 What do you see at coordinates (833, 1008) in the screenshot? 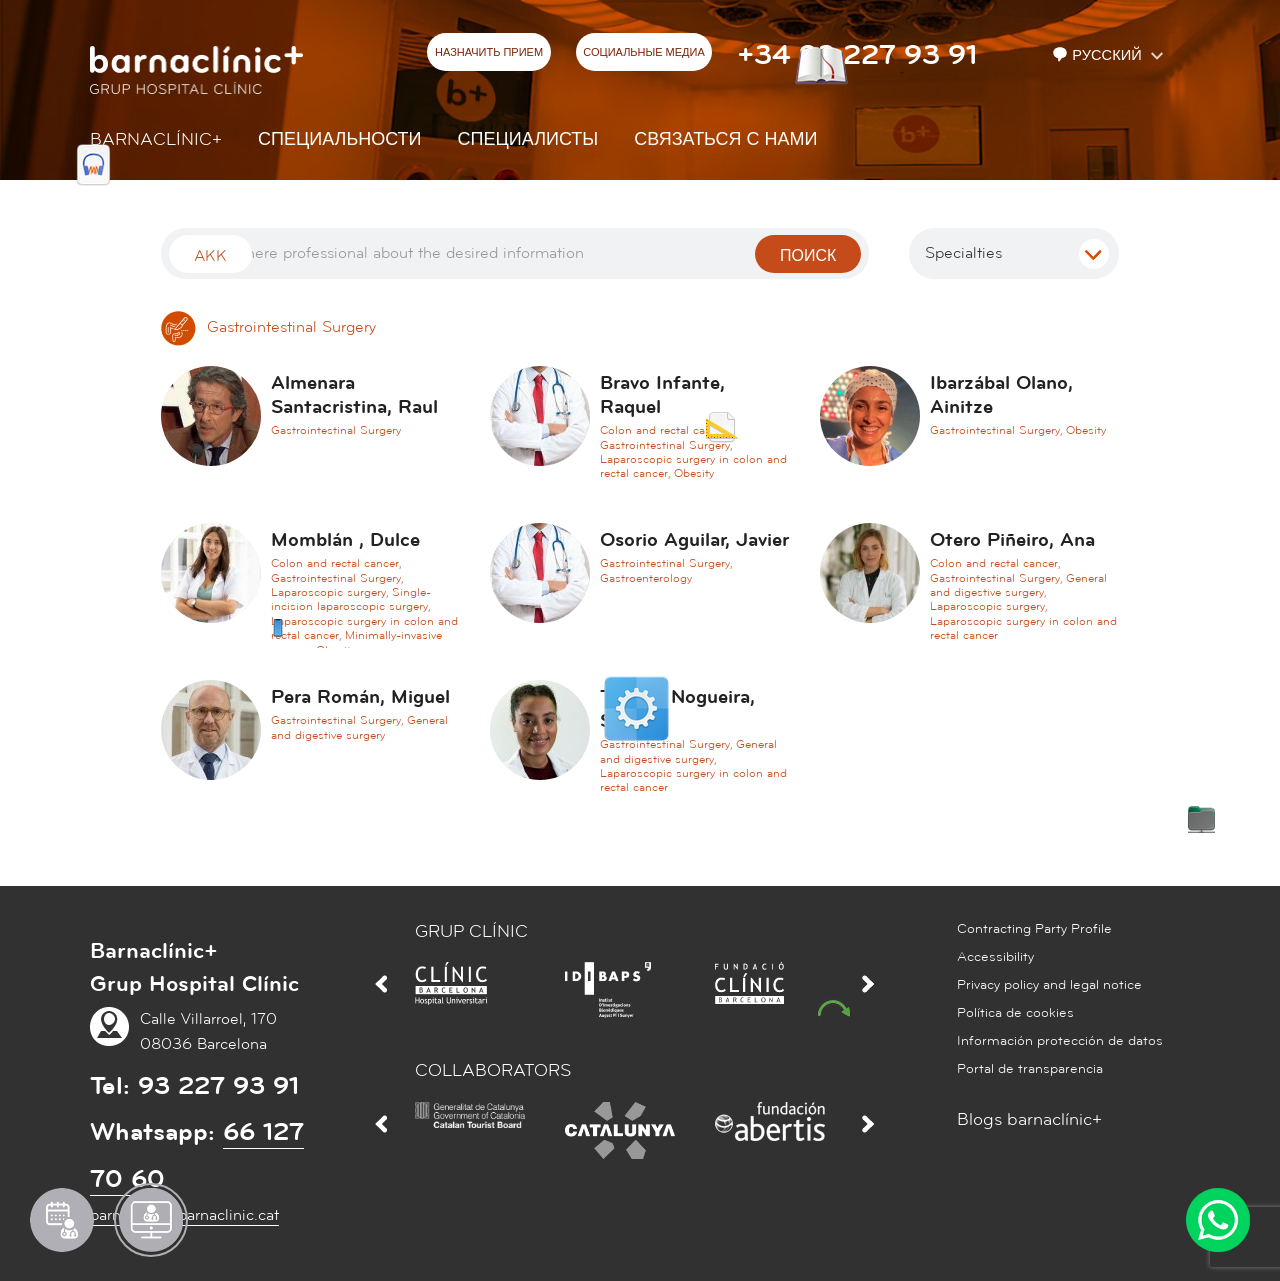
I see `redo the last undone action` at bounding box center [833, 1008].